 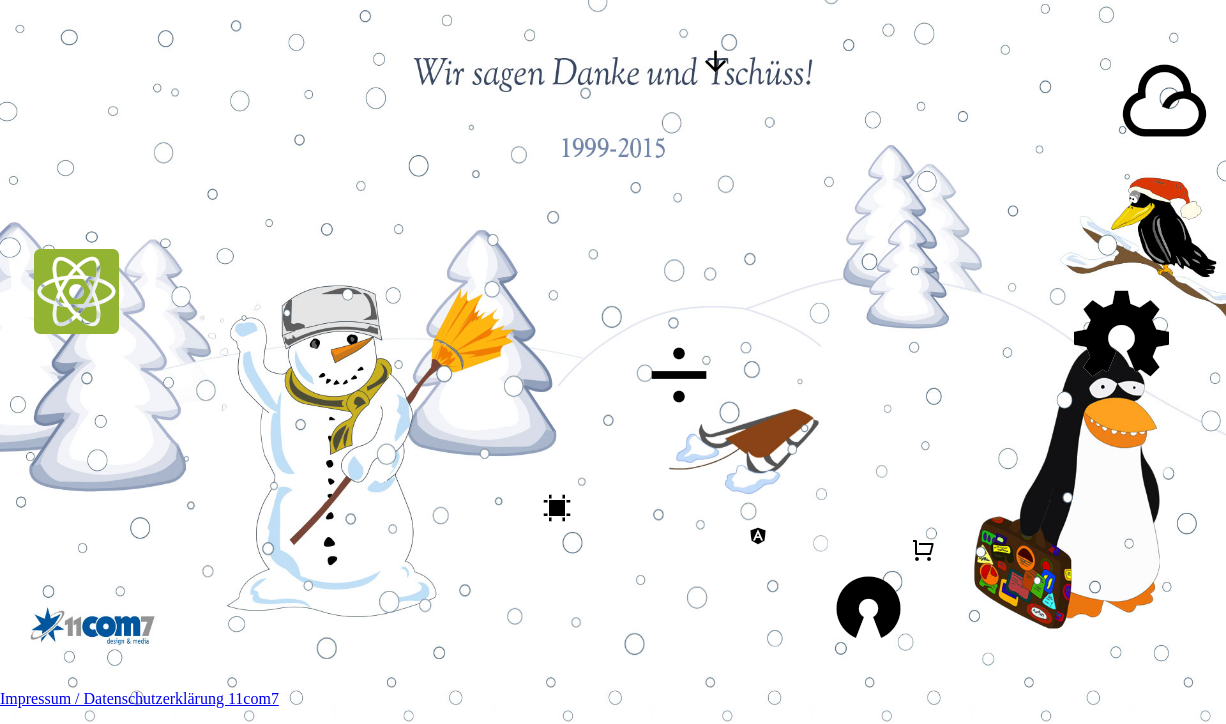 What do you see at coordinates (868, 608) in the screenshot?
I see `indicates open-source software or project` at bounding box center [868, 608].